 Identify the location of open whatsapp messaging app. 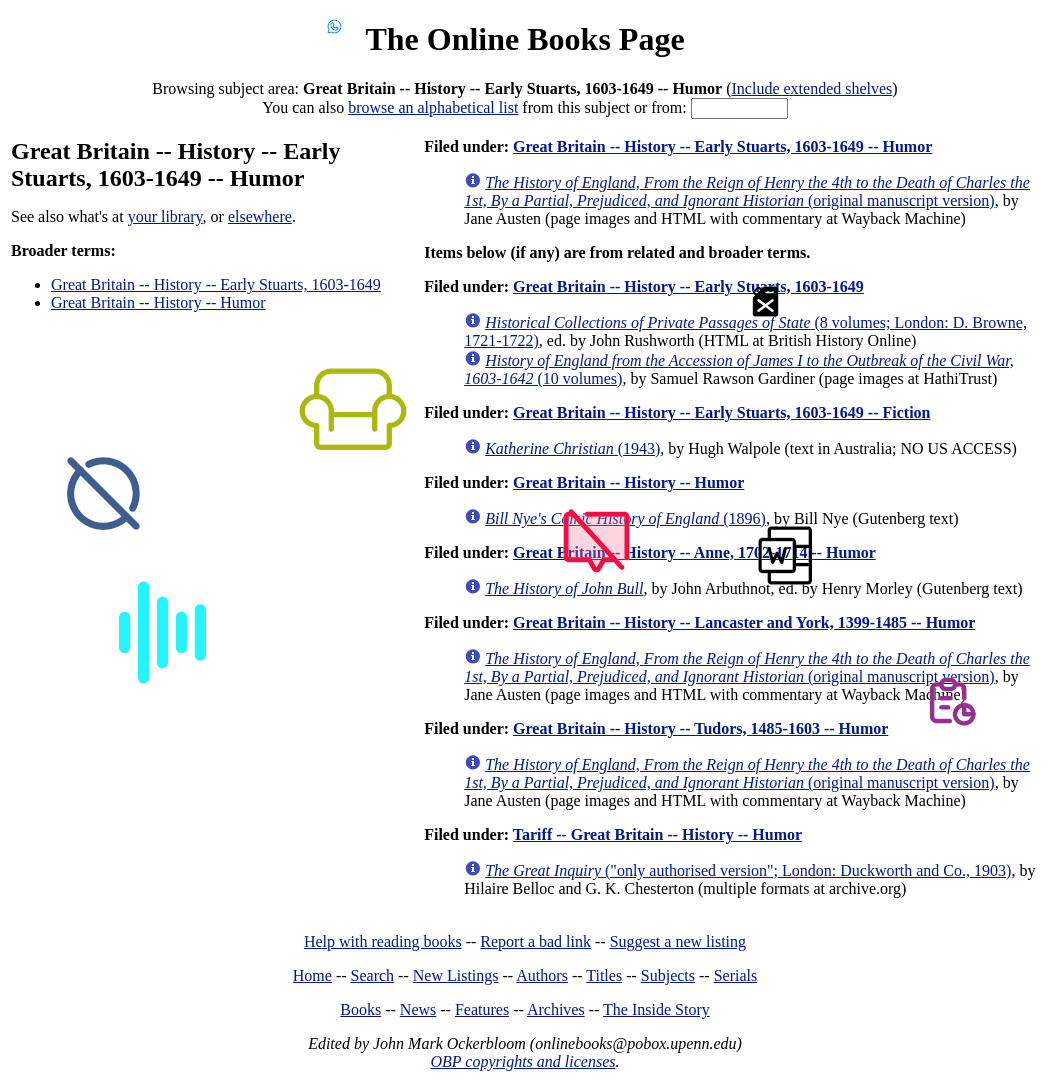
(334, 26).